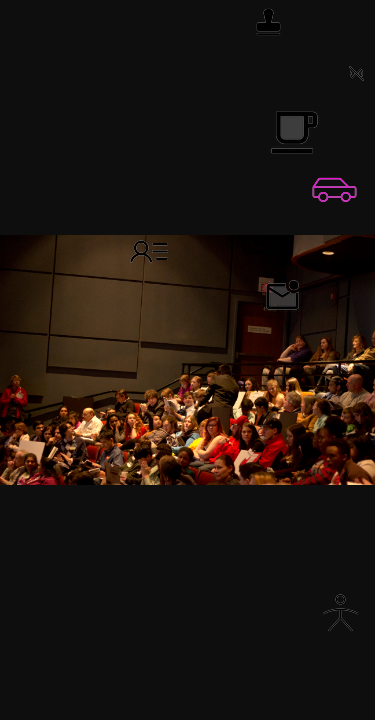 The image size is (375, 720). Describe the element at coordinates (334, 188) in the screenshot. I see `access vehicle or car-related settings` at that location.